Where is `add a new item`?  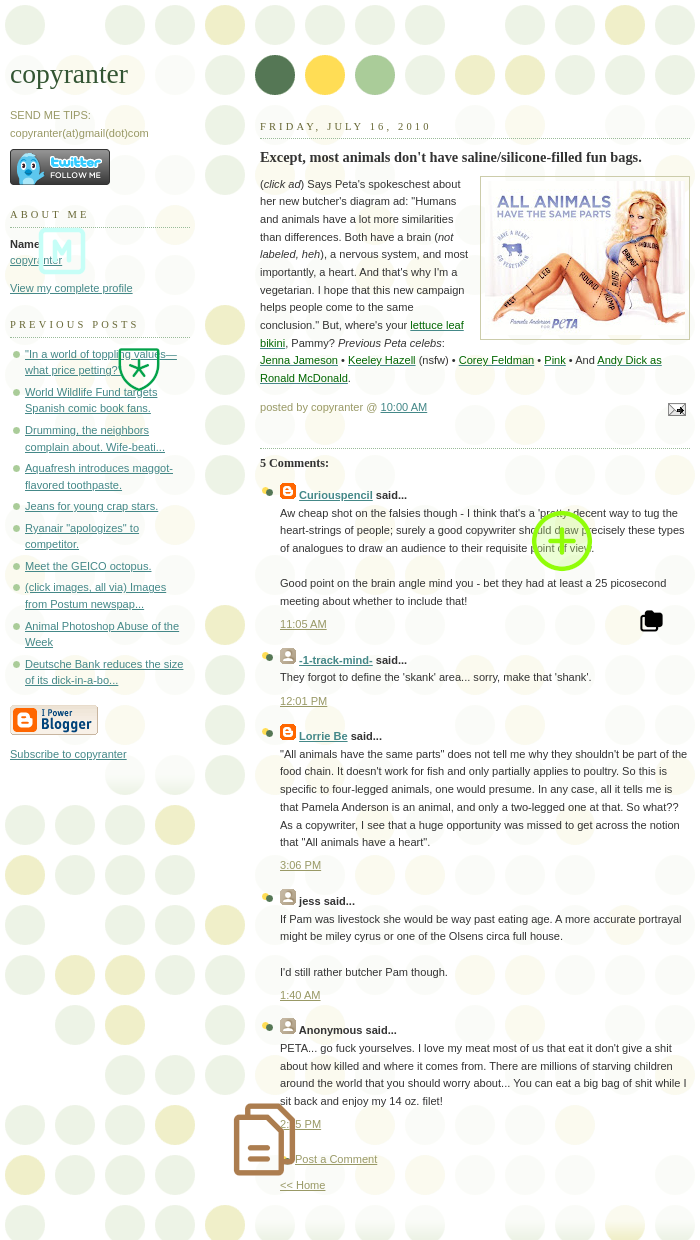
add a new item is located at coordinates (562, 541).